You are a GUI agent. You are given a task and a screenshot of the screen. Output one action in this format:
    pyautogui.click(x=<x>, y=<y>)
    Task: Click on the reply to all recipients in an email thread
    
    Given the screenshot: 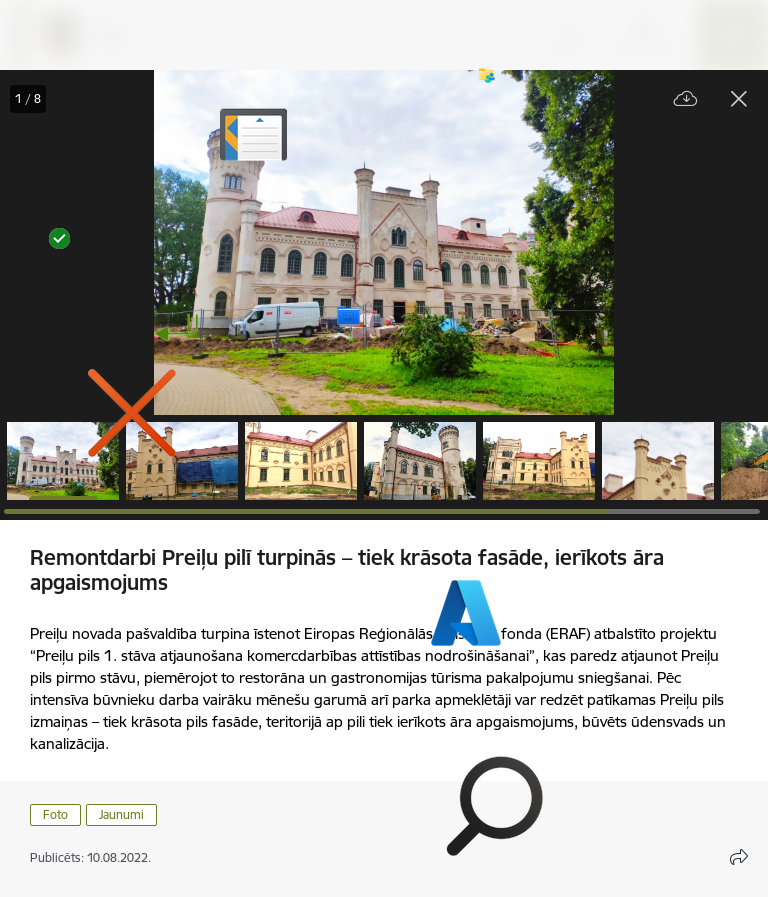 What is the action you would take?
    pyautogui.click(x=175, y=327)
    